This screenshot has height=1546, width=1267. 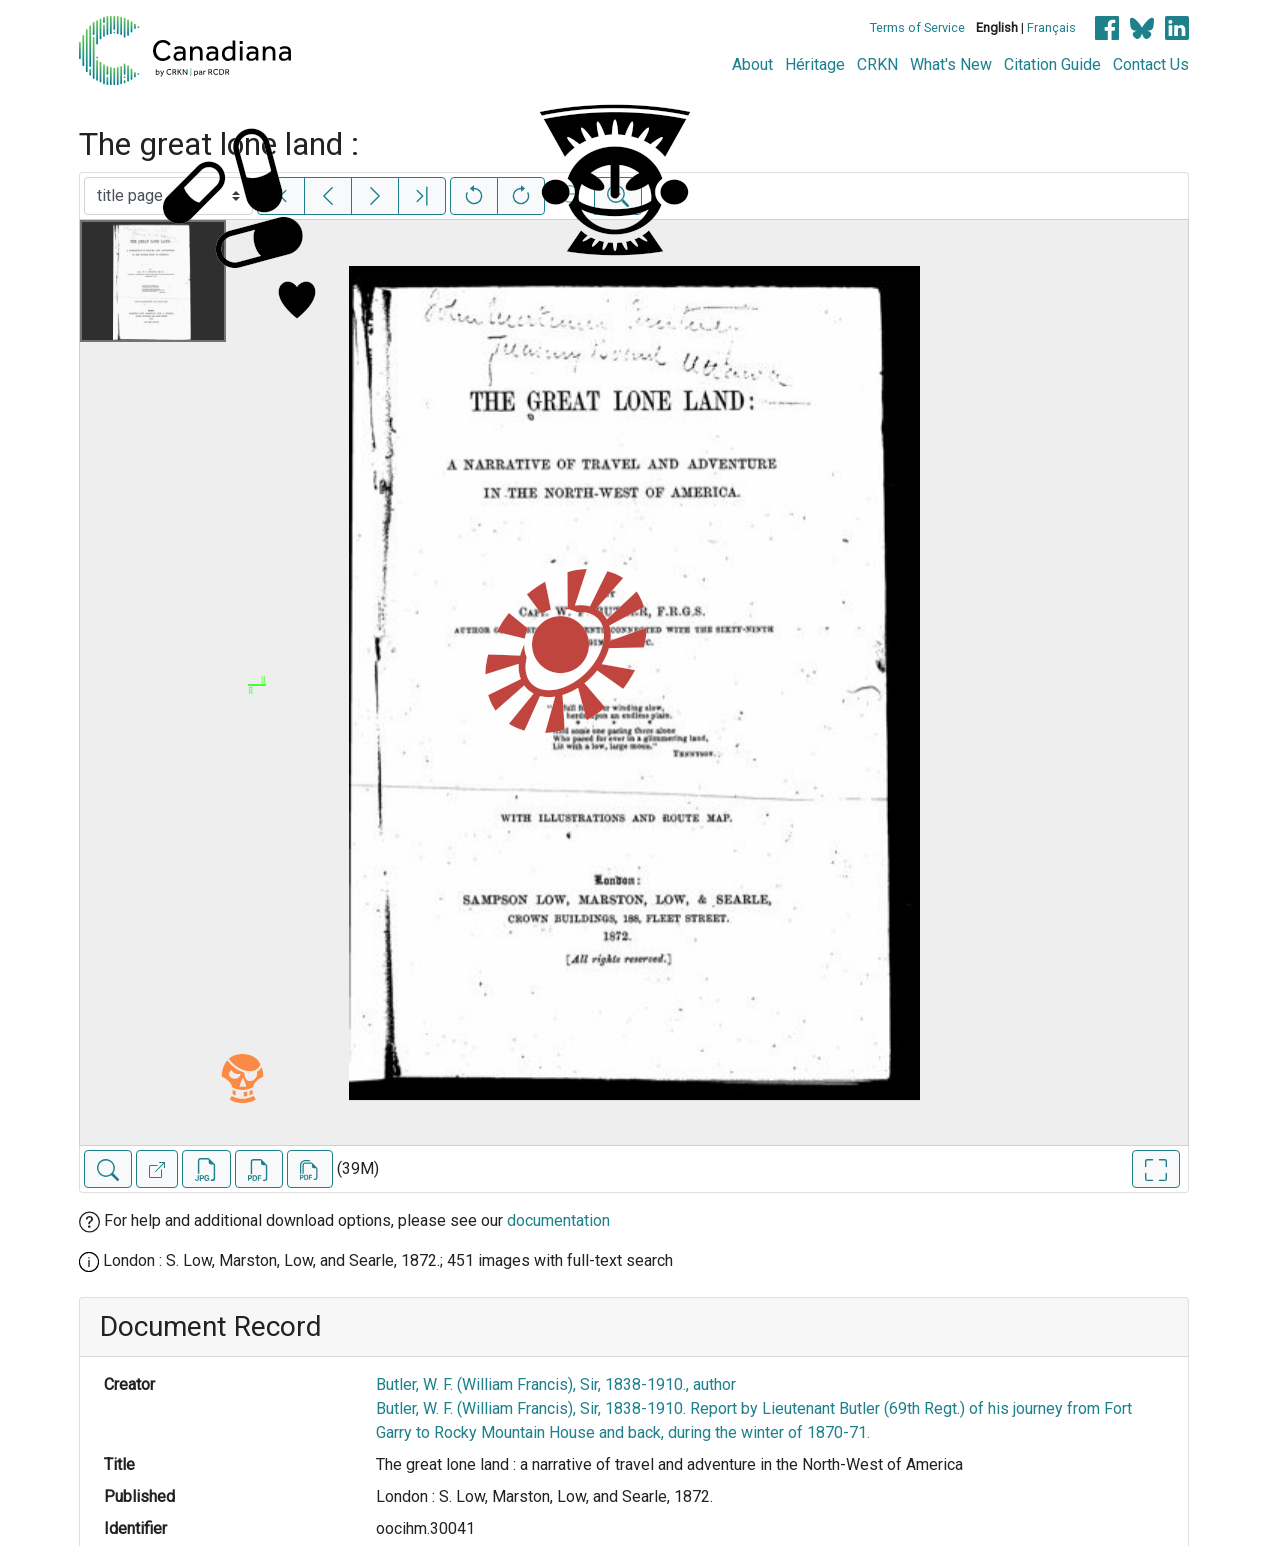 What do you see at coordinates (242, 1078) in the screenshot?
I see `access pirate or nautical themed game content` at bounding box center [242, 1078].